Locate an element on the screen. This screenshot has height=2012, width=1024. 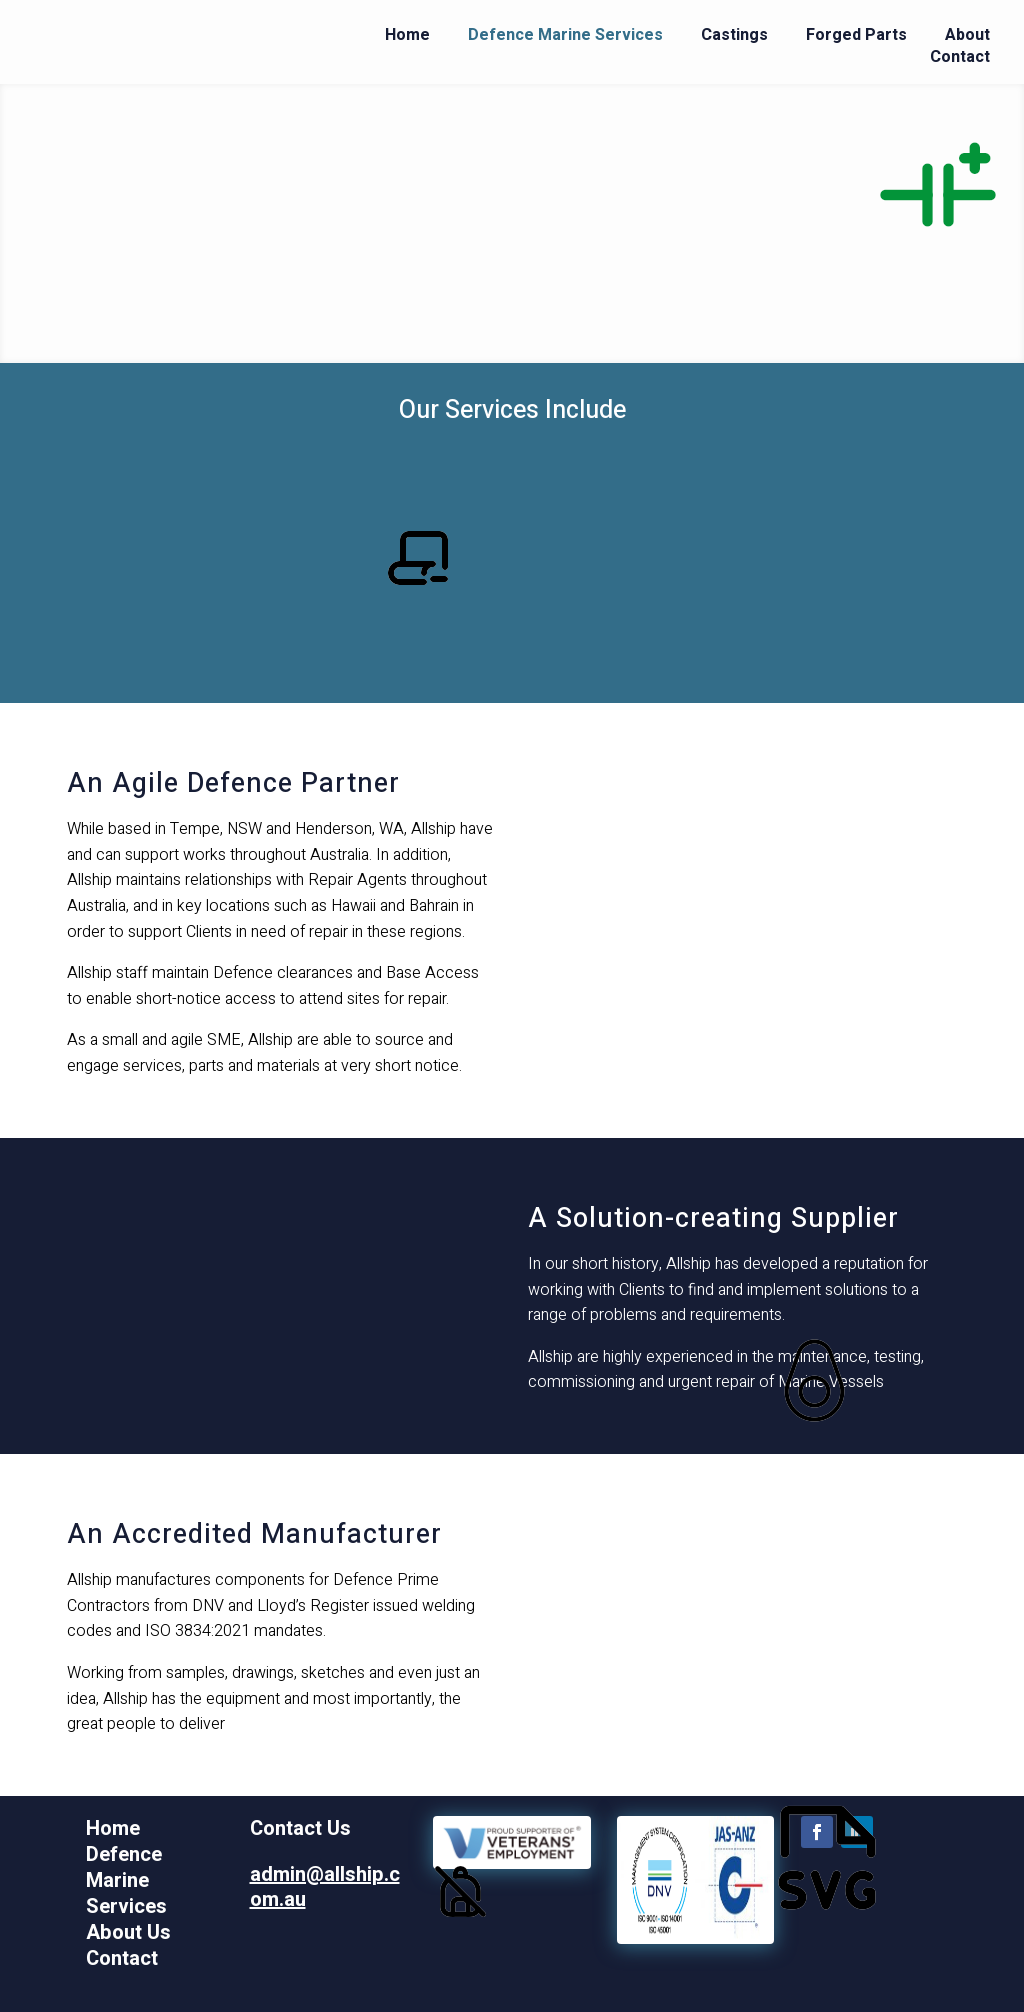
browse healthy food or recipe options is located at coordinates (814, 1380).